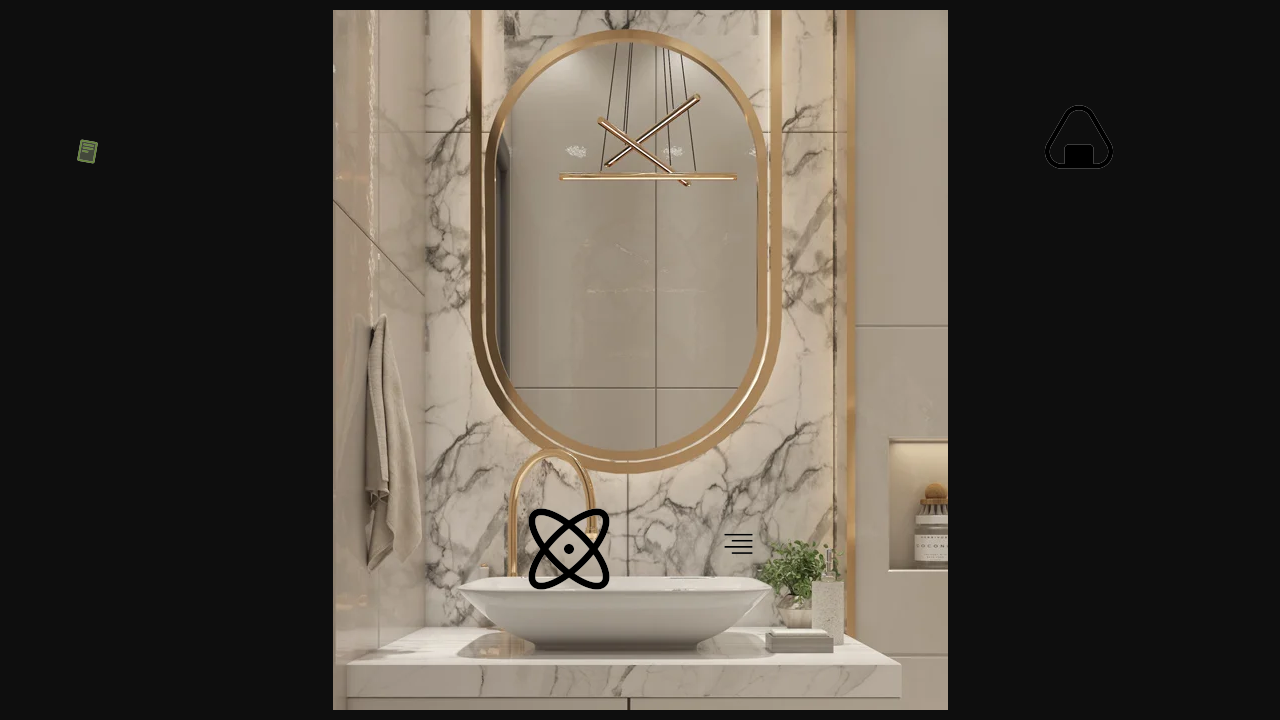 The height and width of the screenshot is (720, 1280). Describe the element at coordinates (738, 544) in the screenshot. I see `align text to the right` at that location.